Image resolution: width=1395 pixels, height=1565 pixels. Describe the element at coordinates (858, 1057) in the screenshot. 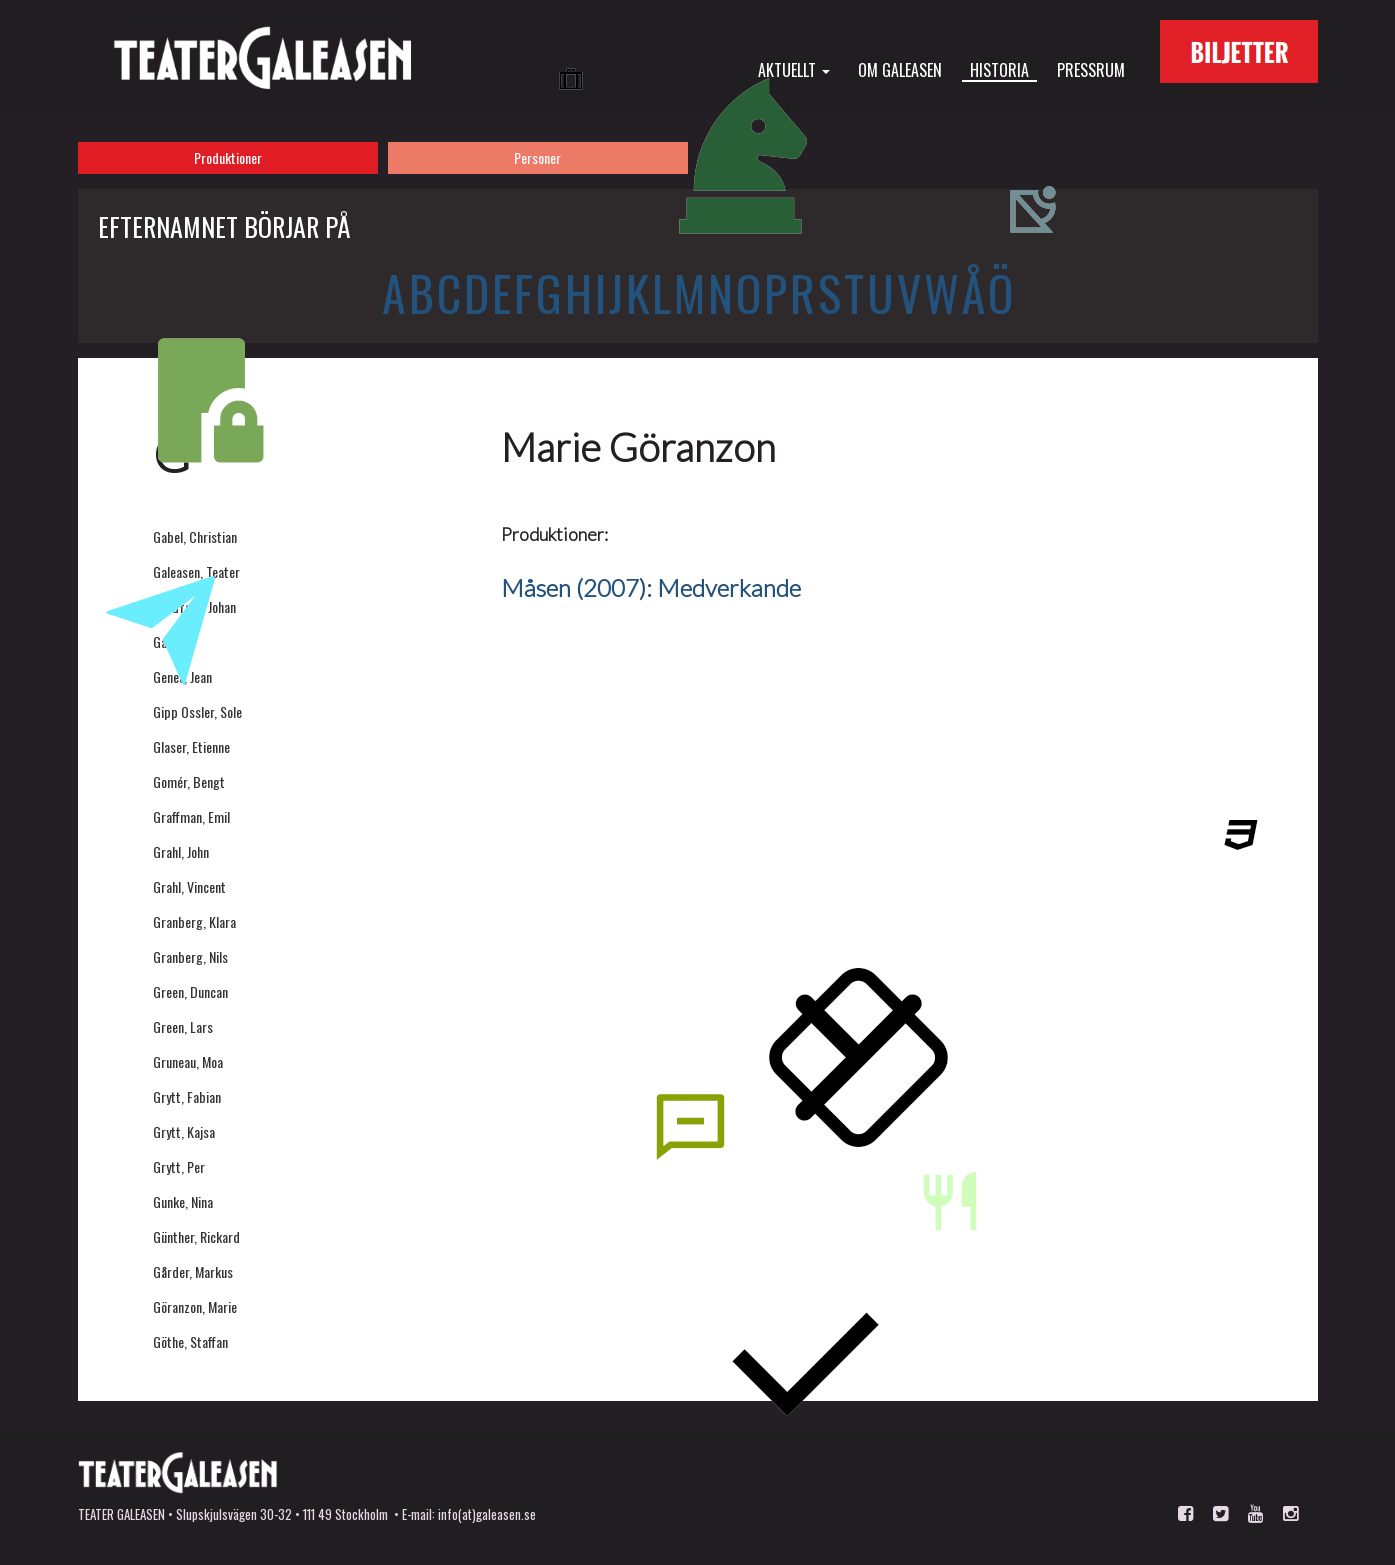

I see `open yabai tiling window manager` at that location.